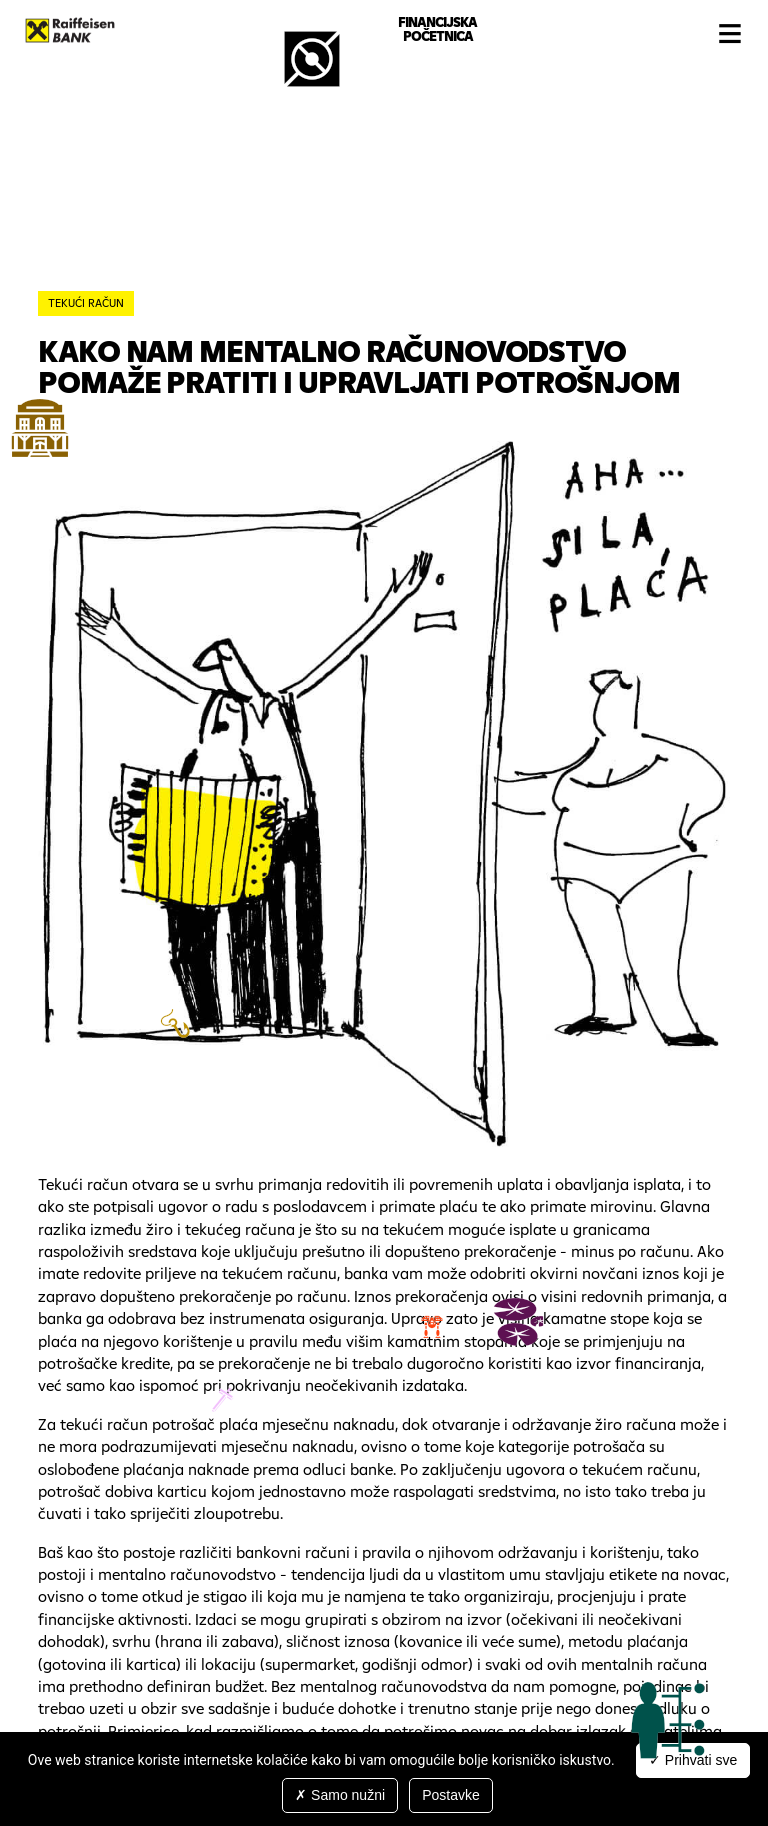  What do you see at coordinates (432, 1327) in the screenshot?
I see `select missile mech unit in game` at bounding box center [432, 1327].